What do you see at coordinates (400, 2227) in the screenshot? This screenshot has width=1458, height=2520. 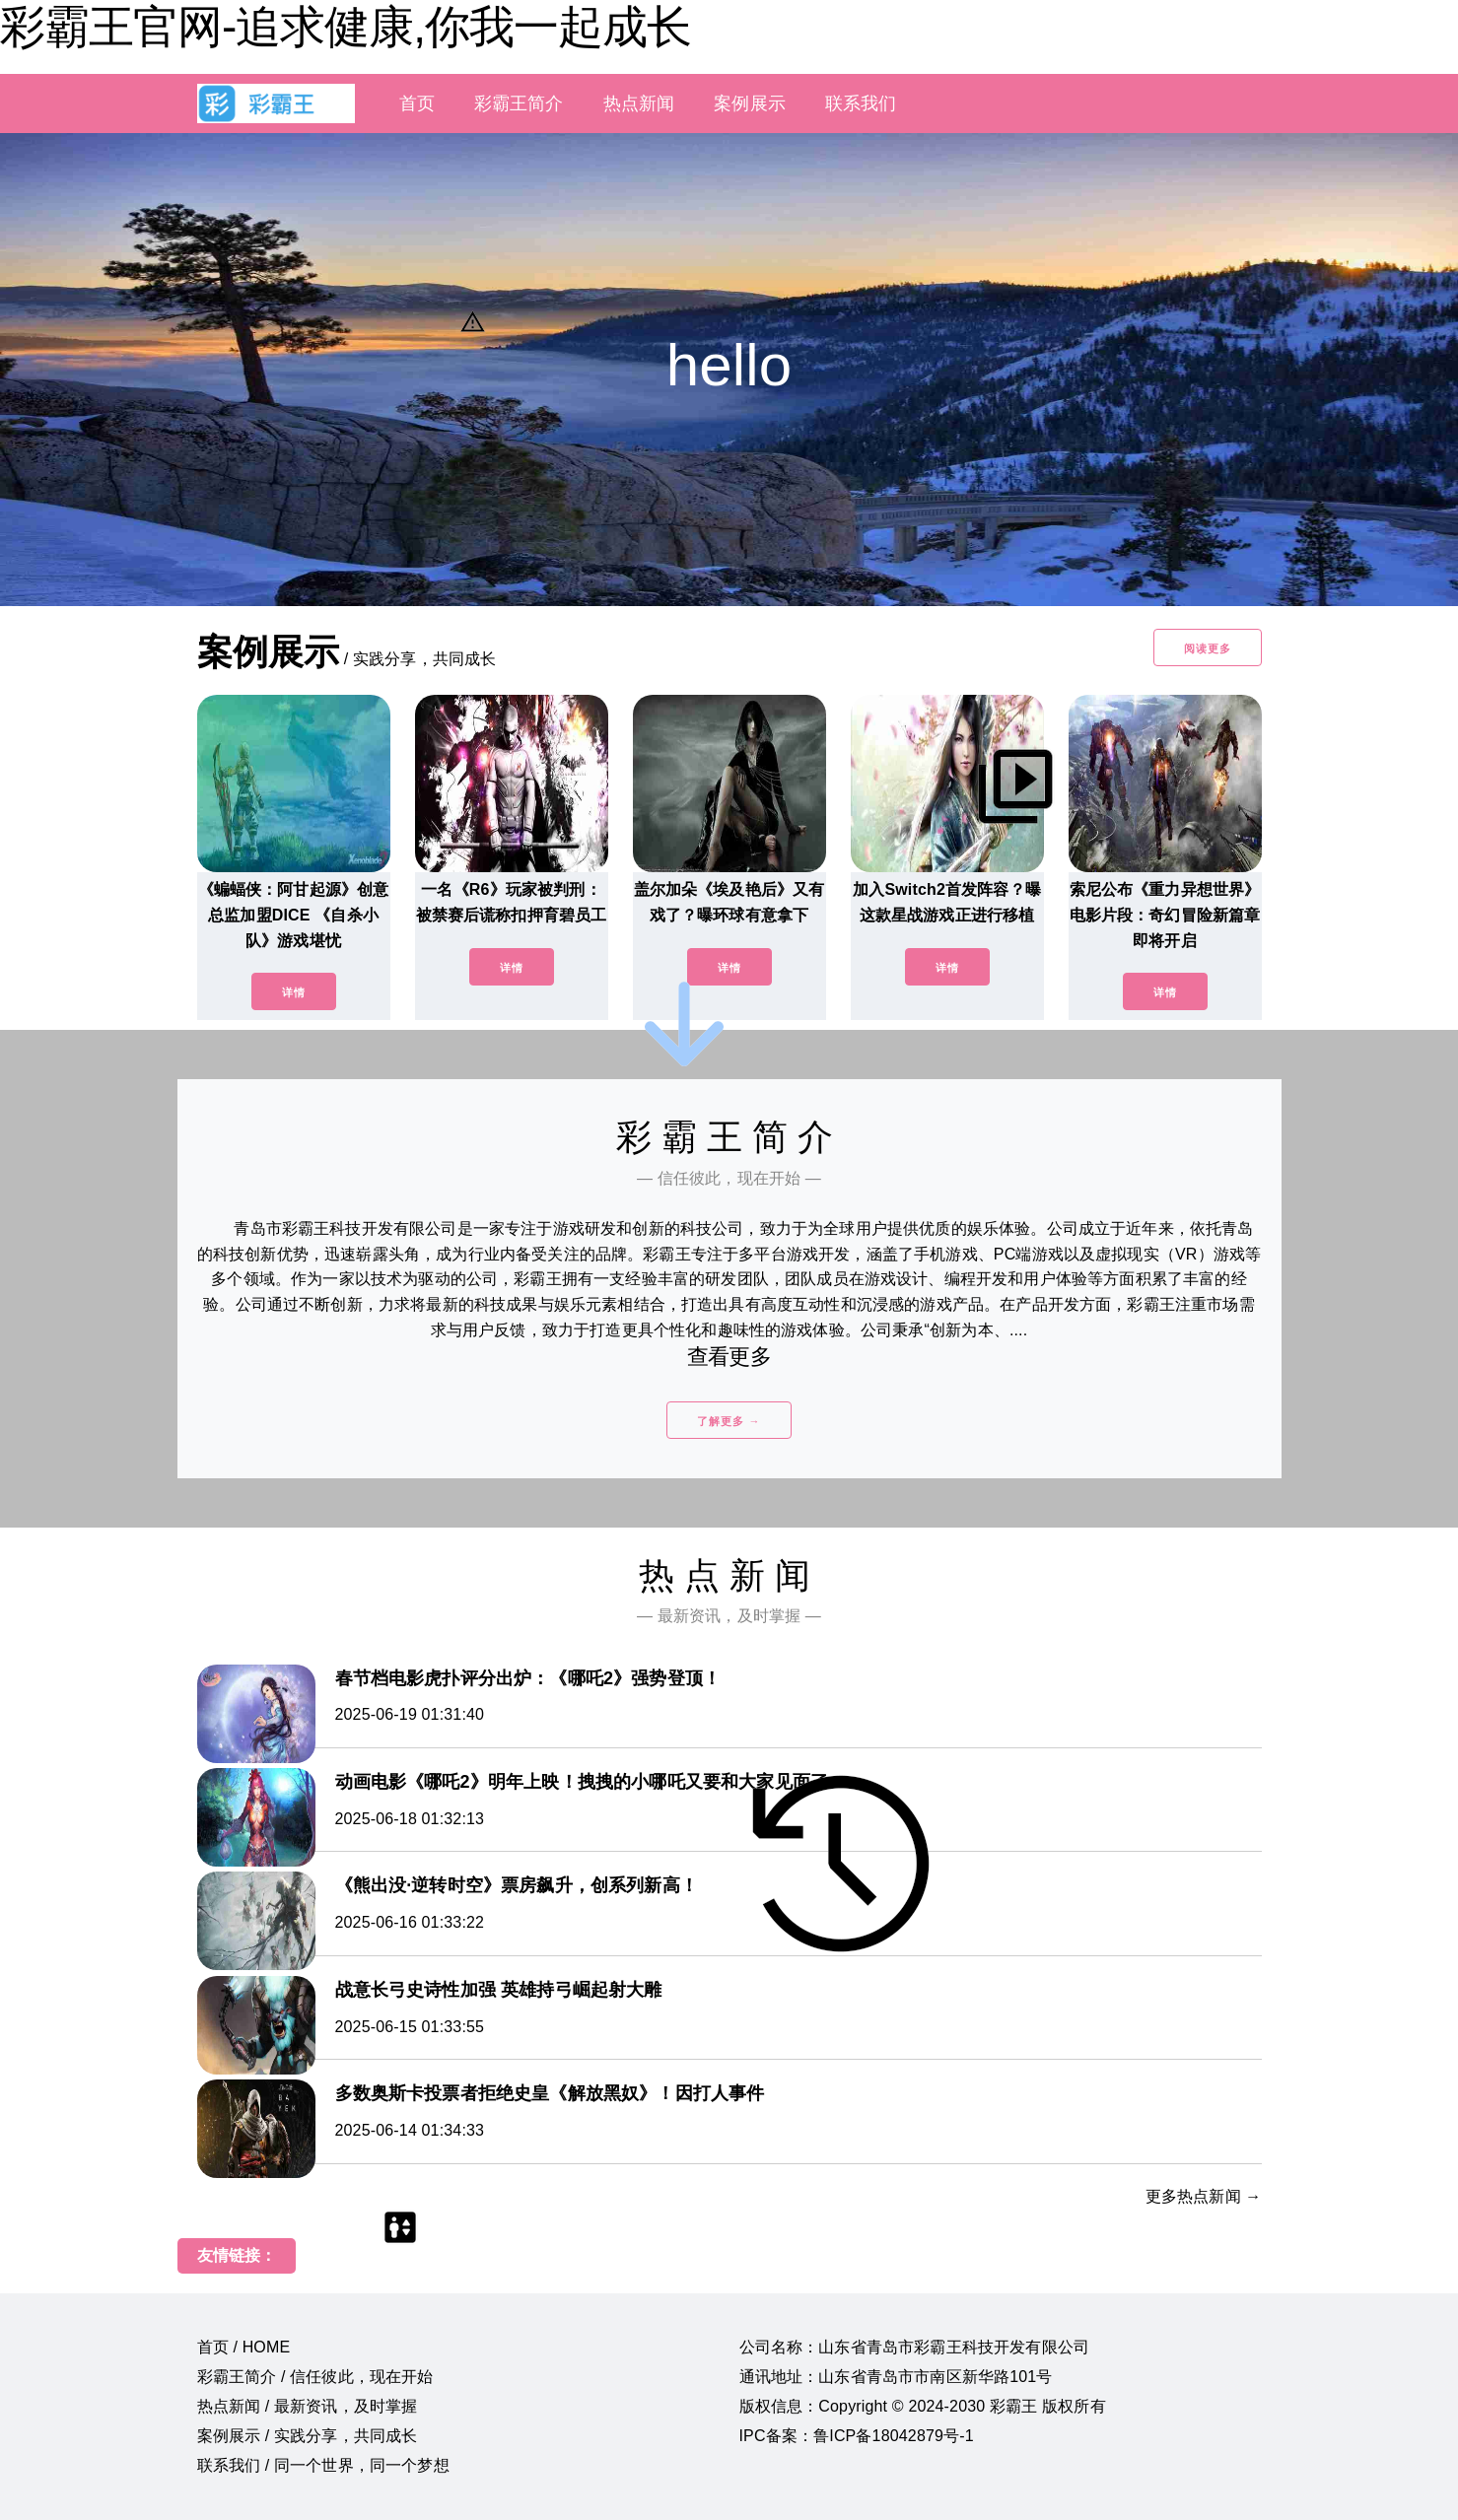 I see `indicates elevator access nearby` at bounding box center [400, 2227].